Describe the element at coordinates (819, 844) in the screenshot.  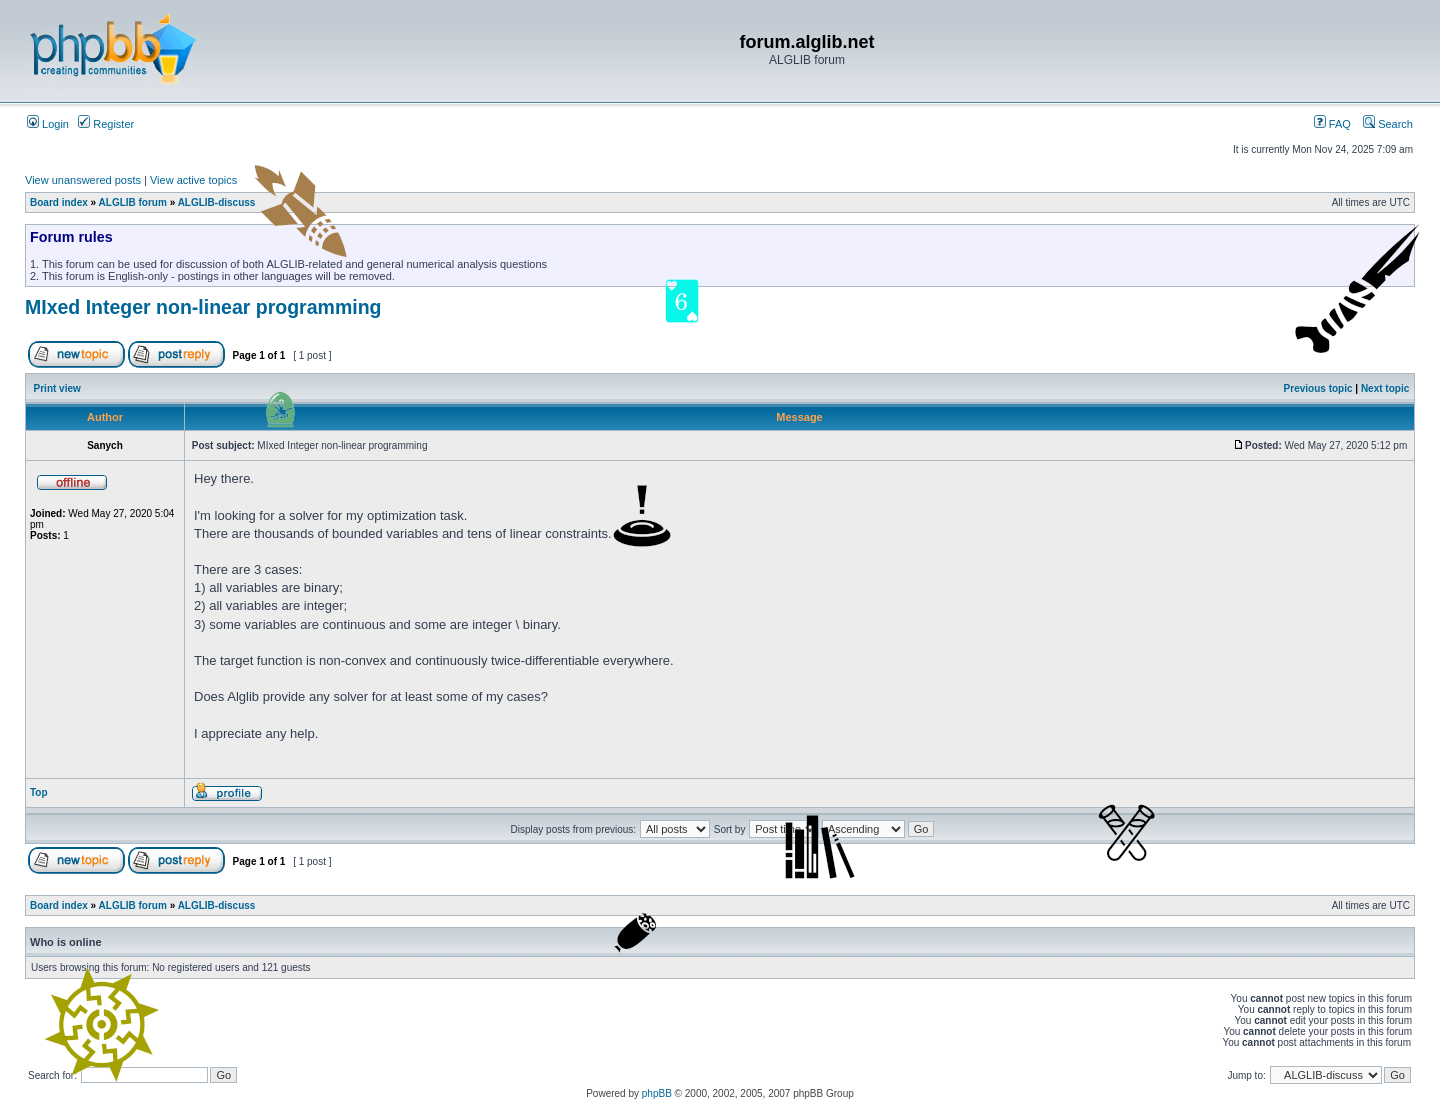
I see `access your library or book collection` at that location.